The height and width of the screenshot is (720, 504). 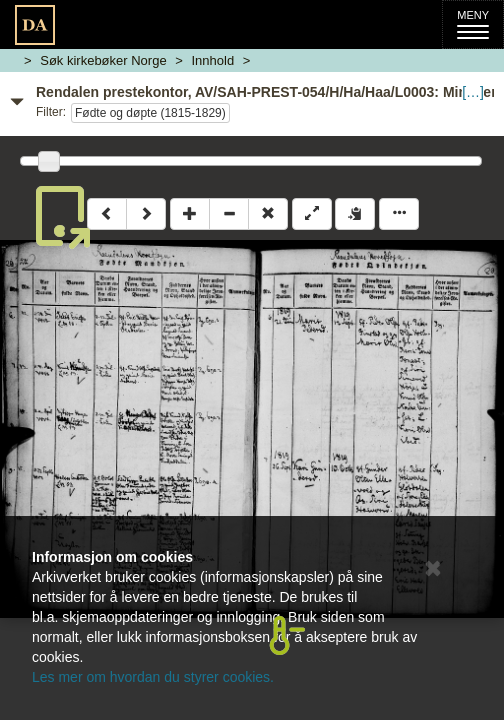 I want to click on share content from tablet to another device, so click(x=60, y=216).